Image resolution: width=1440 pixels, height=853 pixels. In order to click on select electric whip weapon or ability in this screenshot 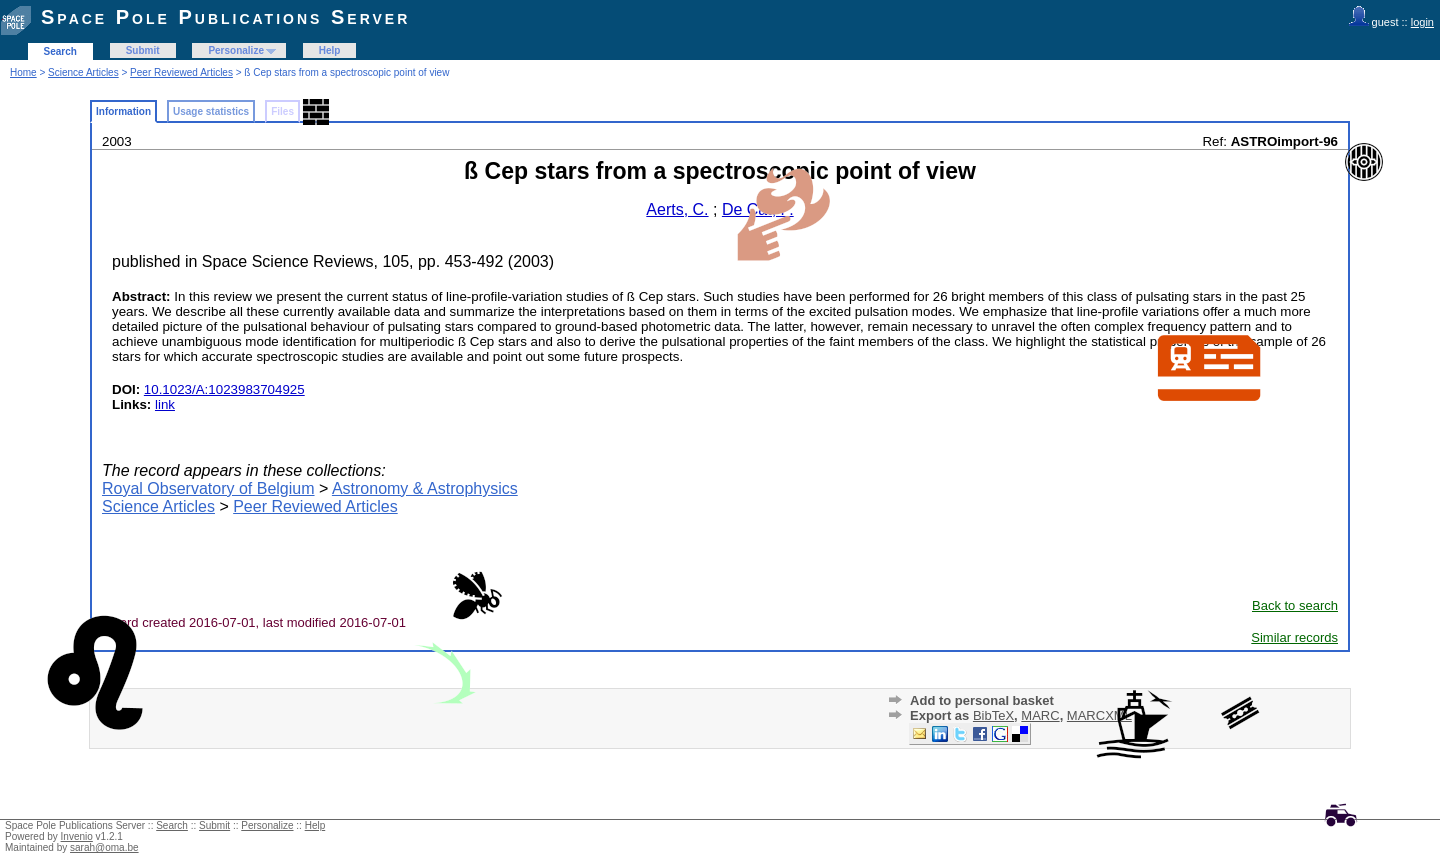, I will do `click(445, 673)`.